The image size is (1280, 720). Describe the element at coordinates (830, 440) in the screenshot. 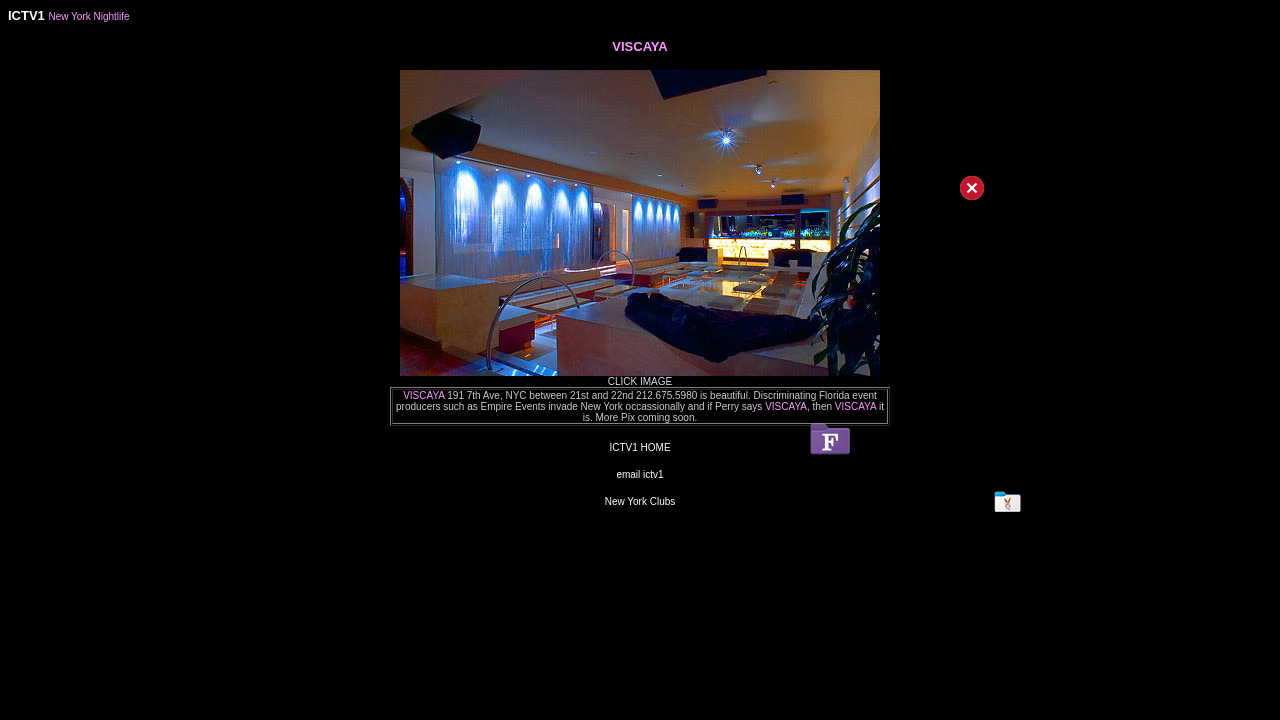

I see `folder containing fortran source code files` at that location.